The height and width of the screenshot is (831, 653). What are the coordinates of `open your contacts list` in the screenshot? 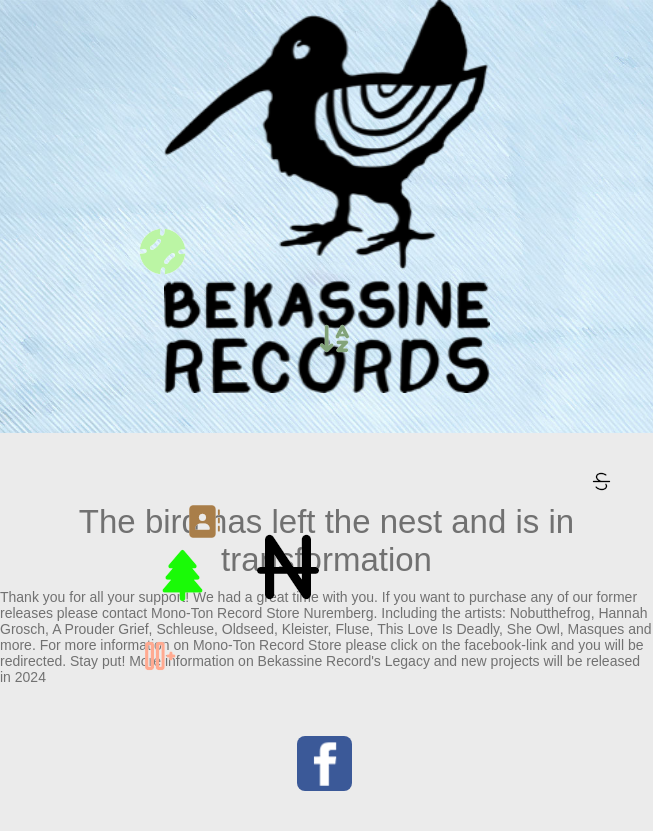 It's located at (203, 521).